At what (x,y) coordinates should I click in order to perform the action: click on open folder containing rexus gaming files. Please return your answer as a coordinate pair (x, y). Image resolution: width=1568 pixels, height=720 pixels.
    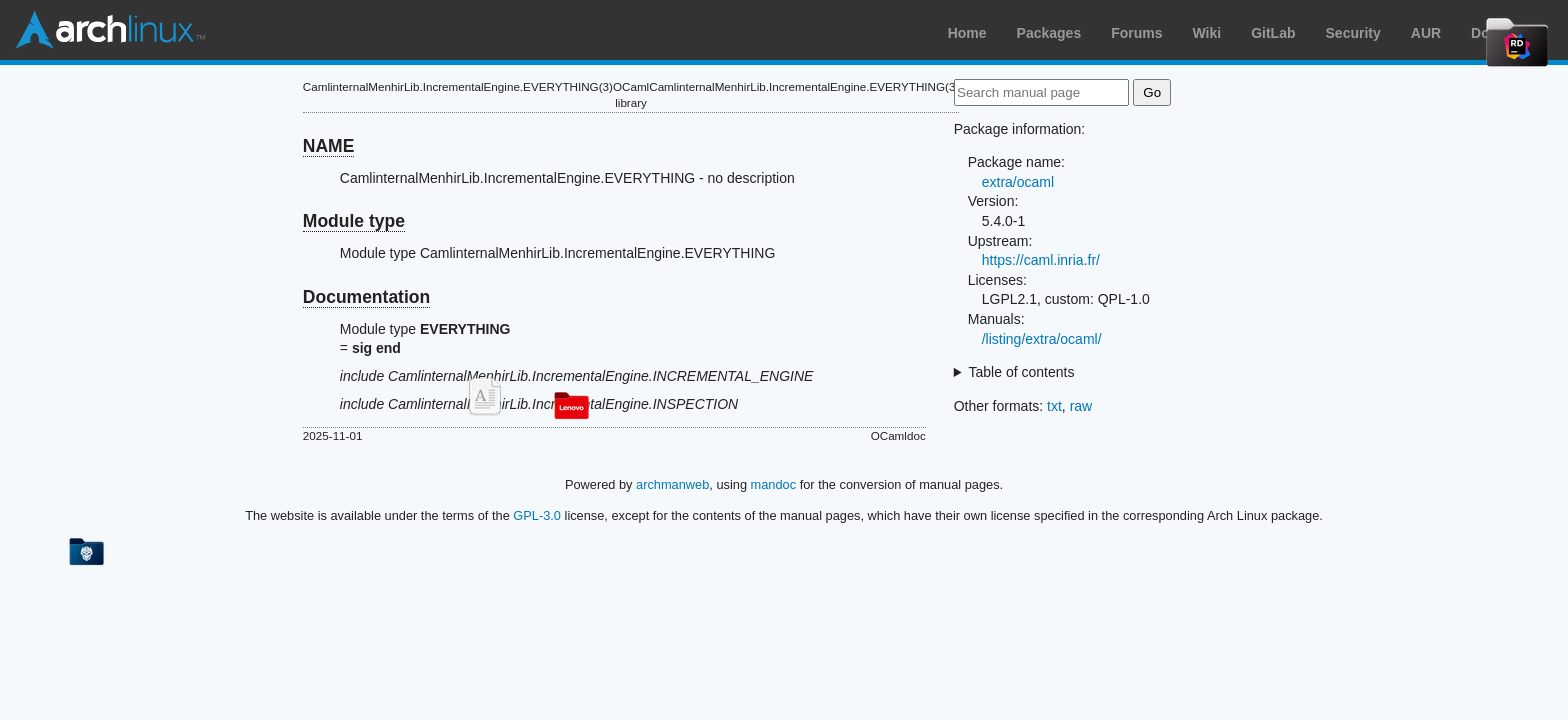
    Looking at the image, I should click on (86, 552).